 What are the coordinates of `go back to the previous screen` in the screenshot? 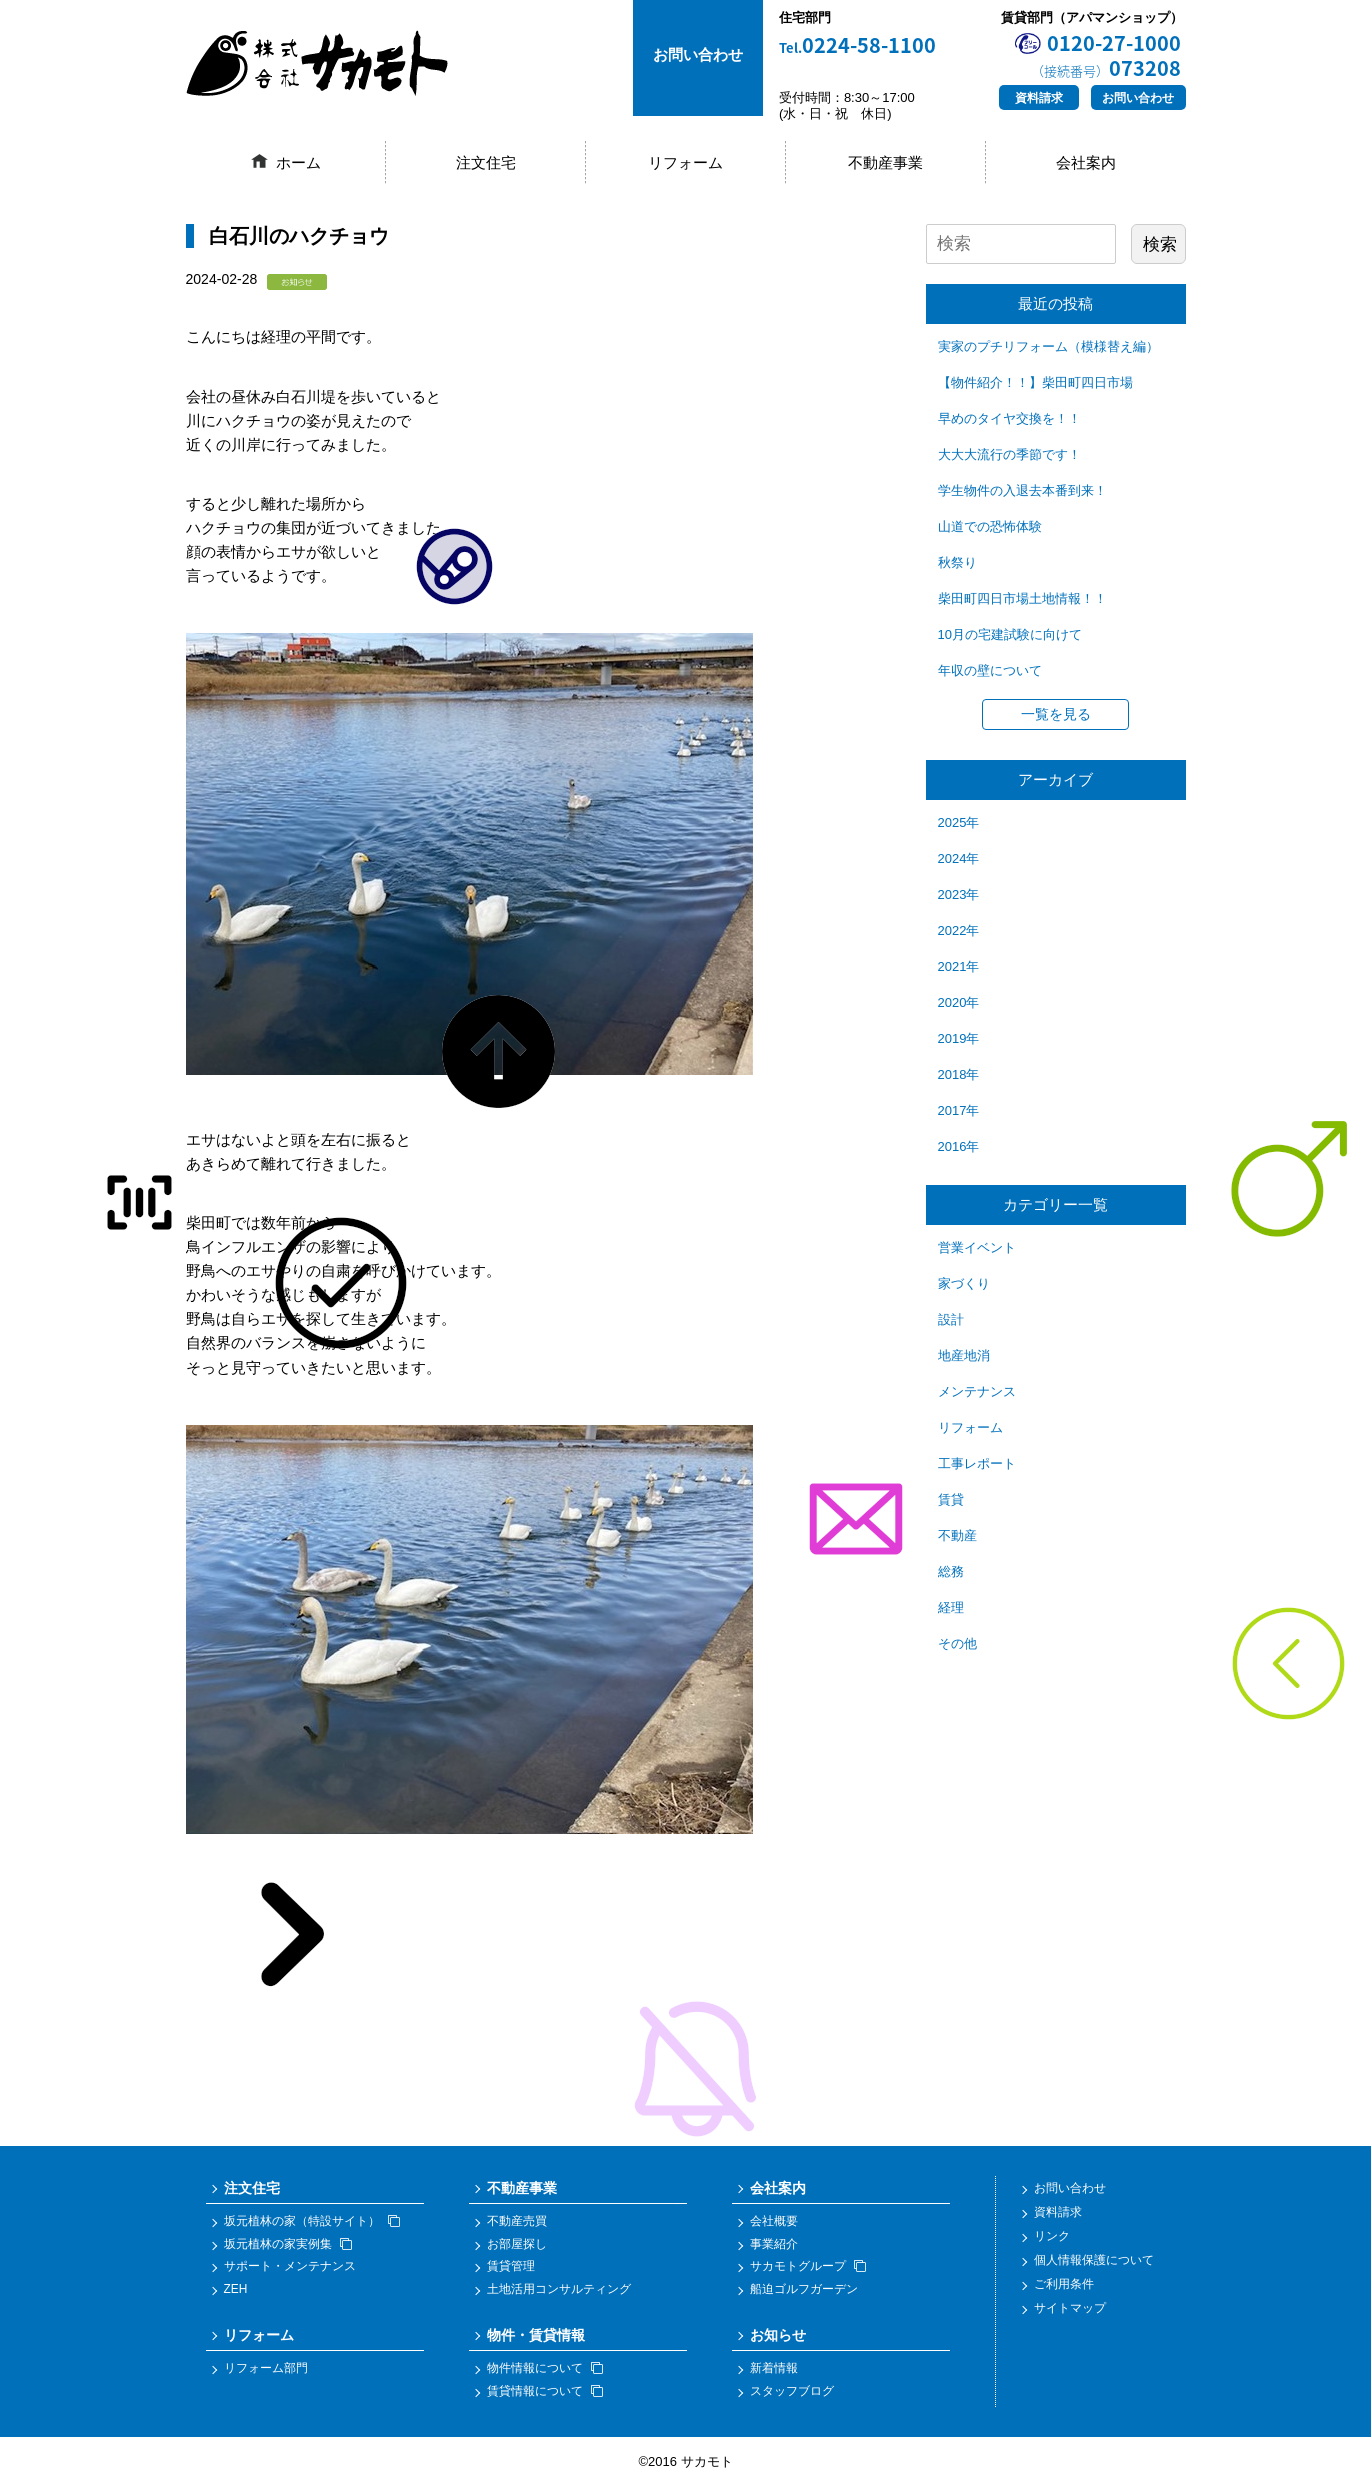 It's located at (1288, 1663).